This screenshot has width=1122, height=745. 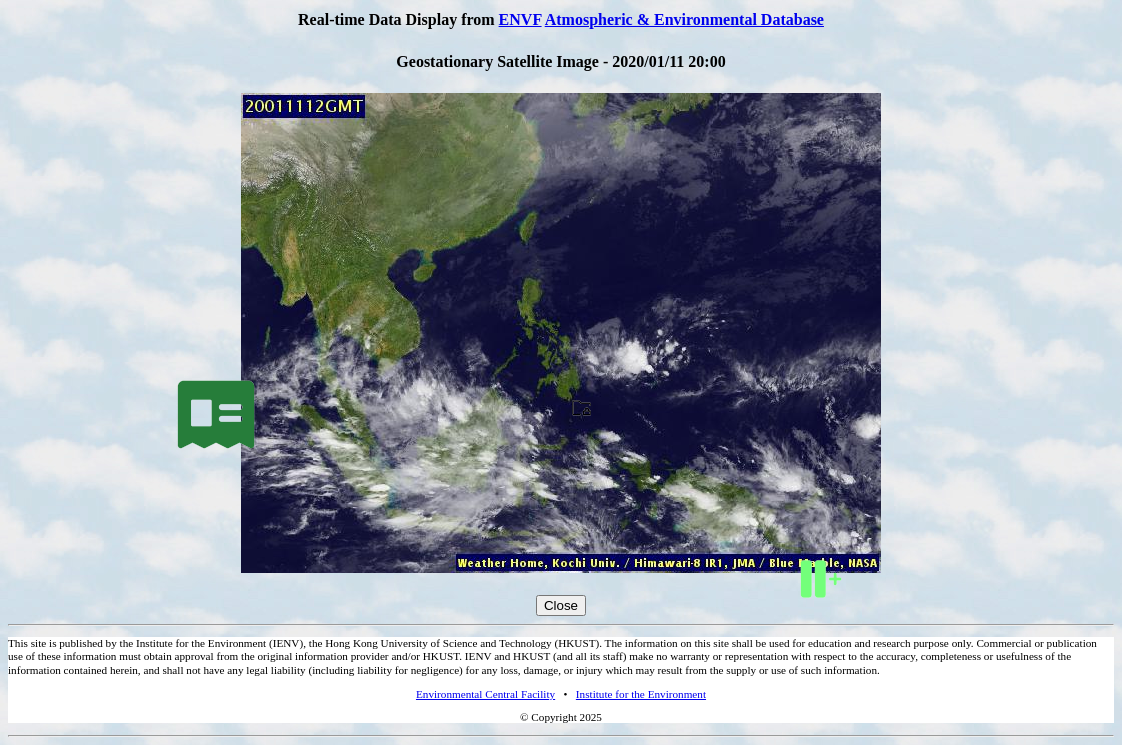 I want to click on access a password-protected folder, so click(x=581, y=407).